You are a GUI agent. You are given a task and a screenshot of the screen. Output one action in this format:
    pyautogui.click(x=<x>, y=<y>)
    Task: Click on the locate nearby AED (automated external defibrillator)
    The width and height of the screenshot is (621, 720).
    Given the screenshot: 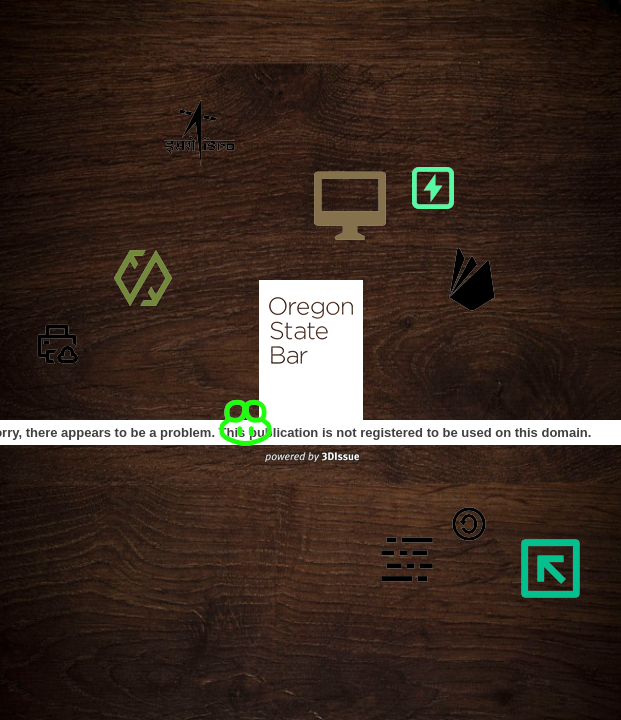 What is the action you would take?
    pyautogui.click(x=433, y=188)
    